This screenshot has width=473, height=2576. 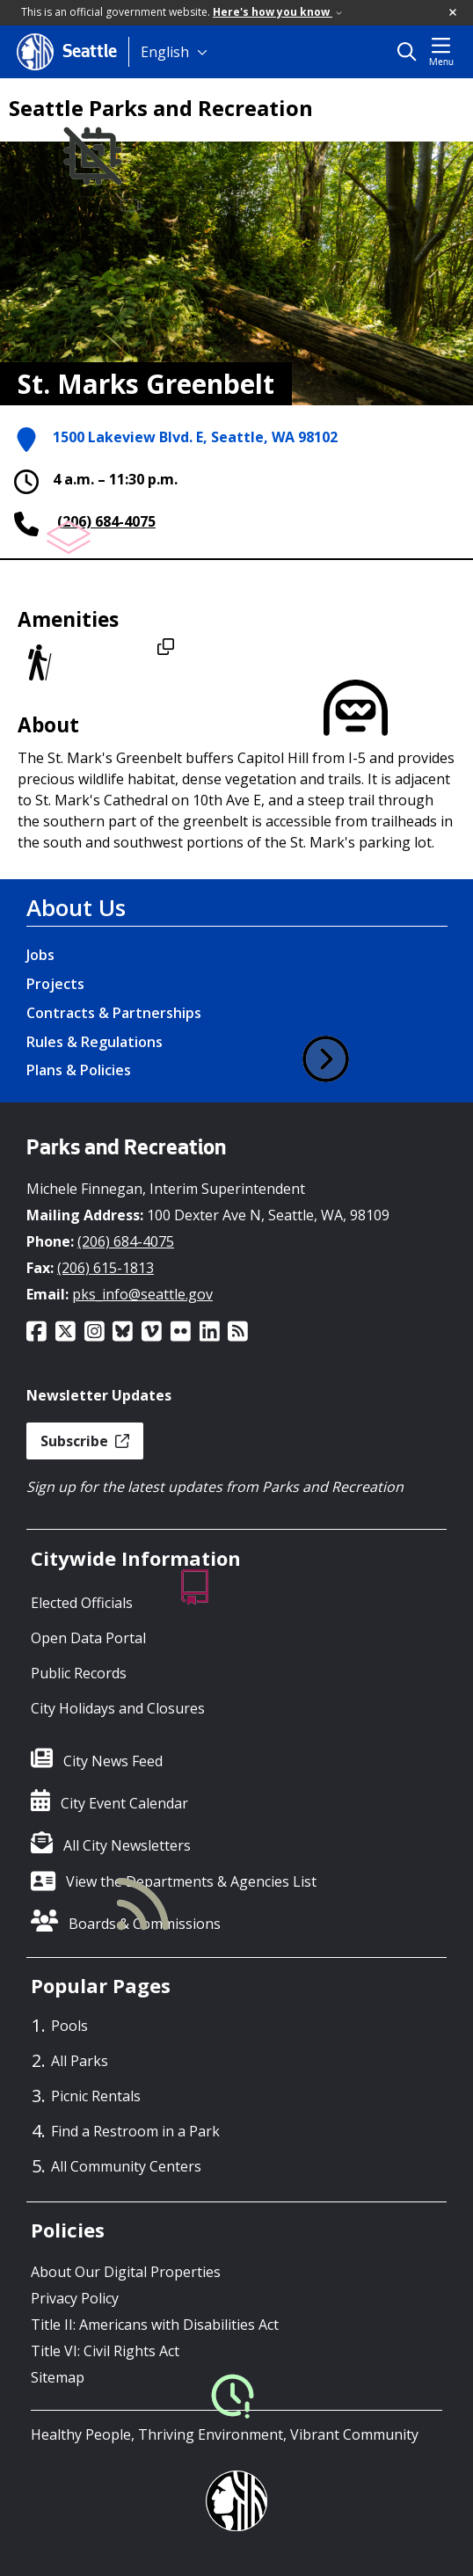 I want to click on access a code repository, so click(x=194, y=1587).